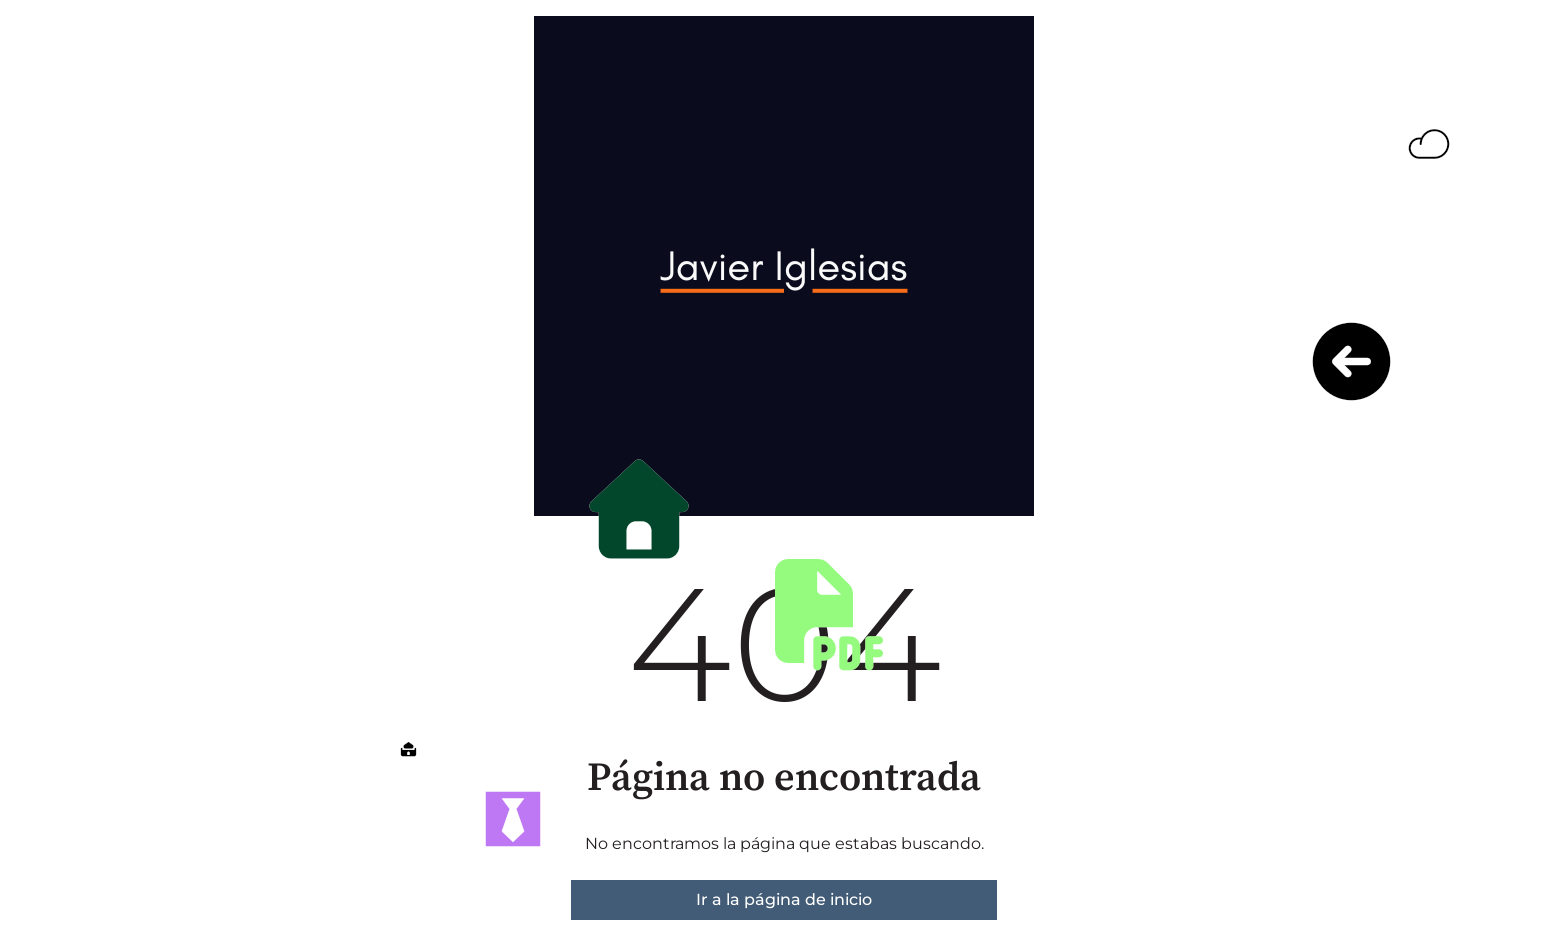  I want to click on find nearby mosques, so click(408, 749).